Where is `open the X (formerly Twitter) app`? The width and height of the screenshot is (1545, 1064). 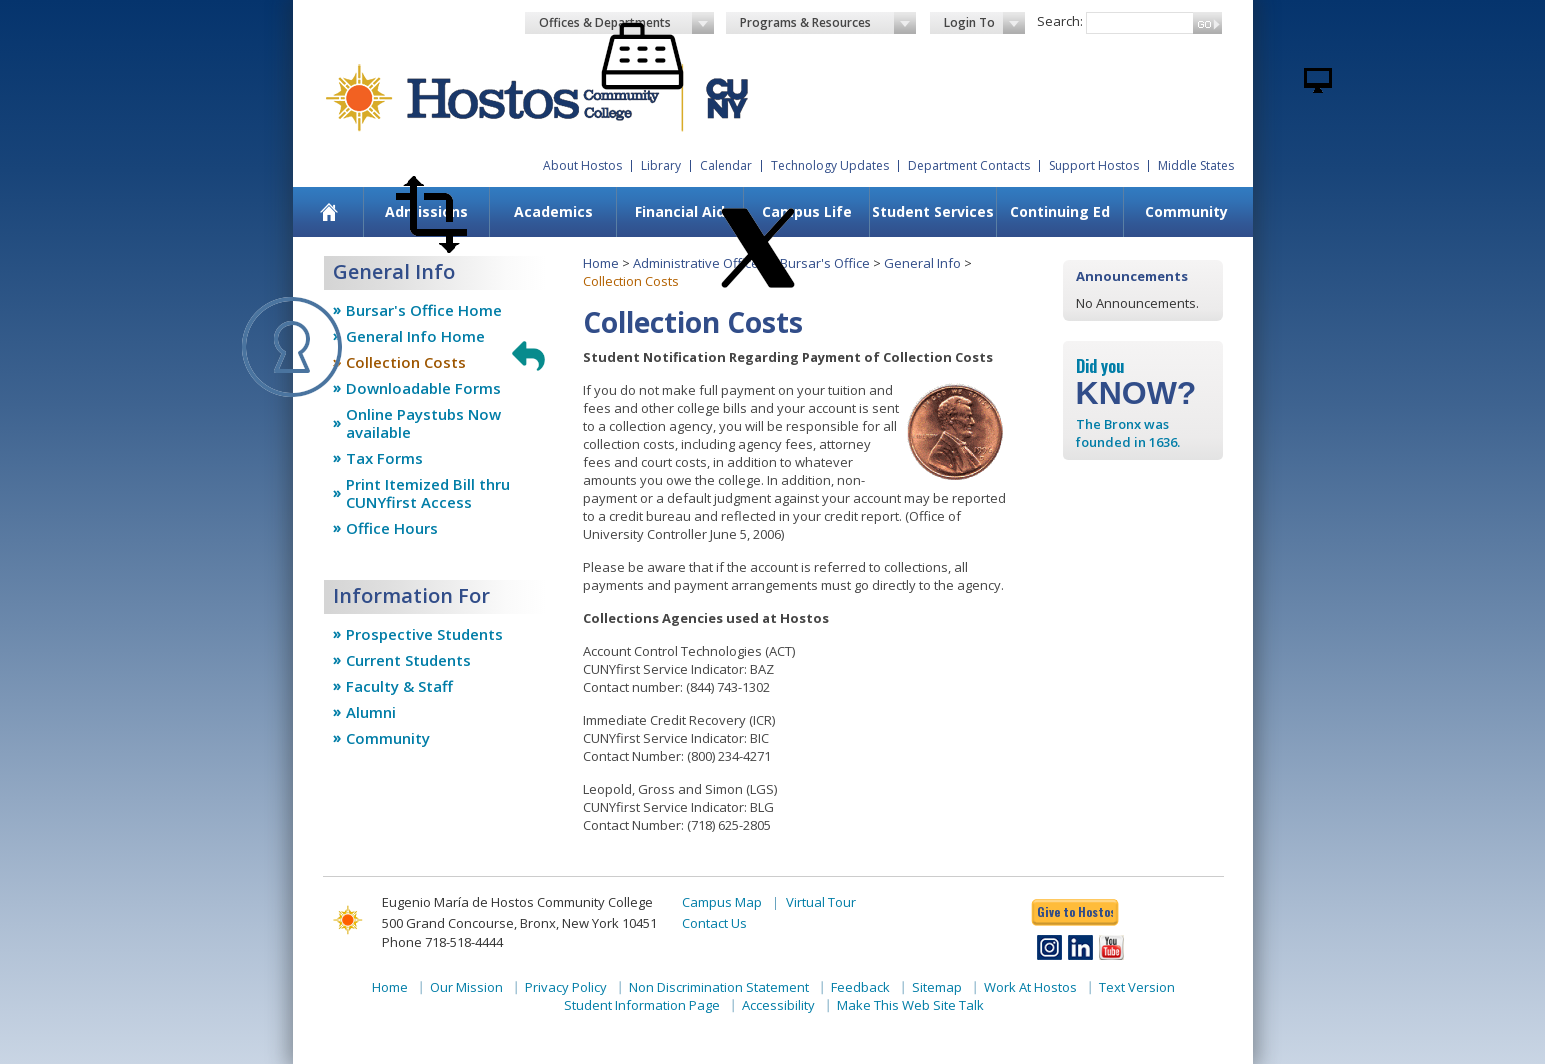 open the X (formerly Twitter) app is located at coordinates (758, 248).